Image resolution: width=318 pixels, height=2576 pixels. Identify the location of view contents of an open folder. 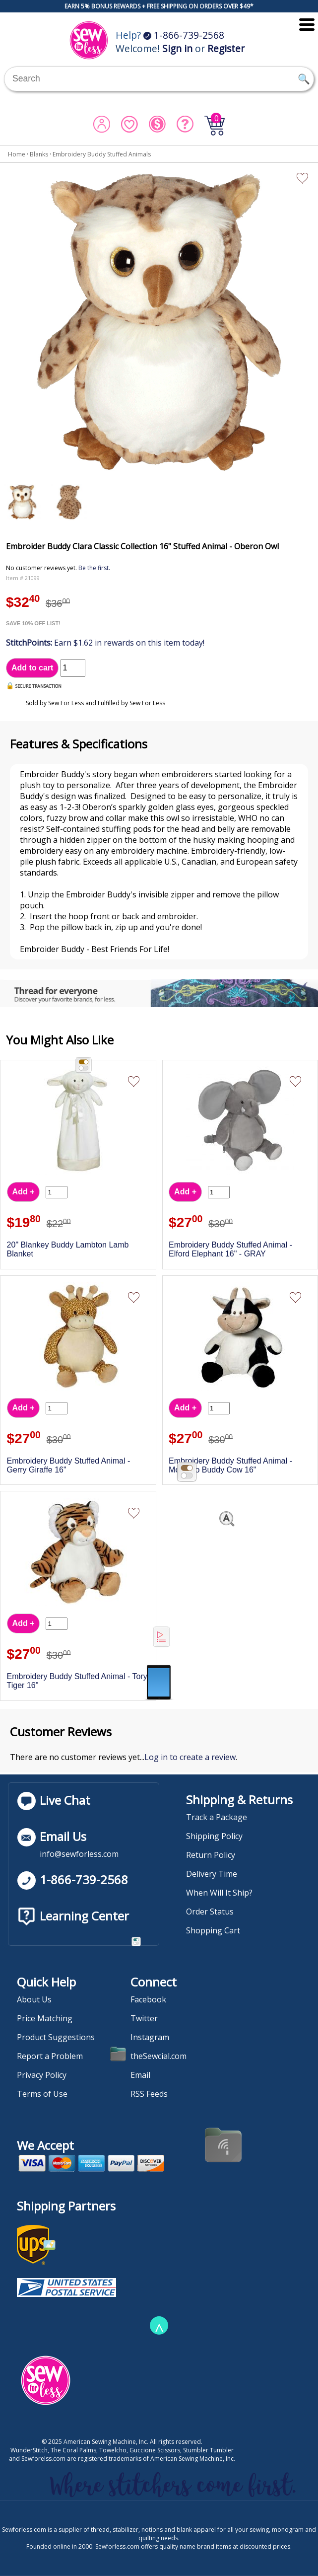
(118, 2054).